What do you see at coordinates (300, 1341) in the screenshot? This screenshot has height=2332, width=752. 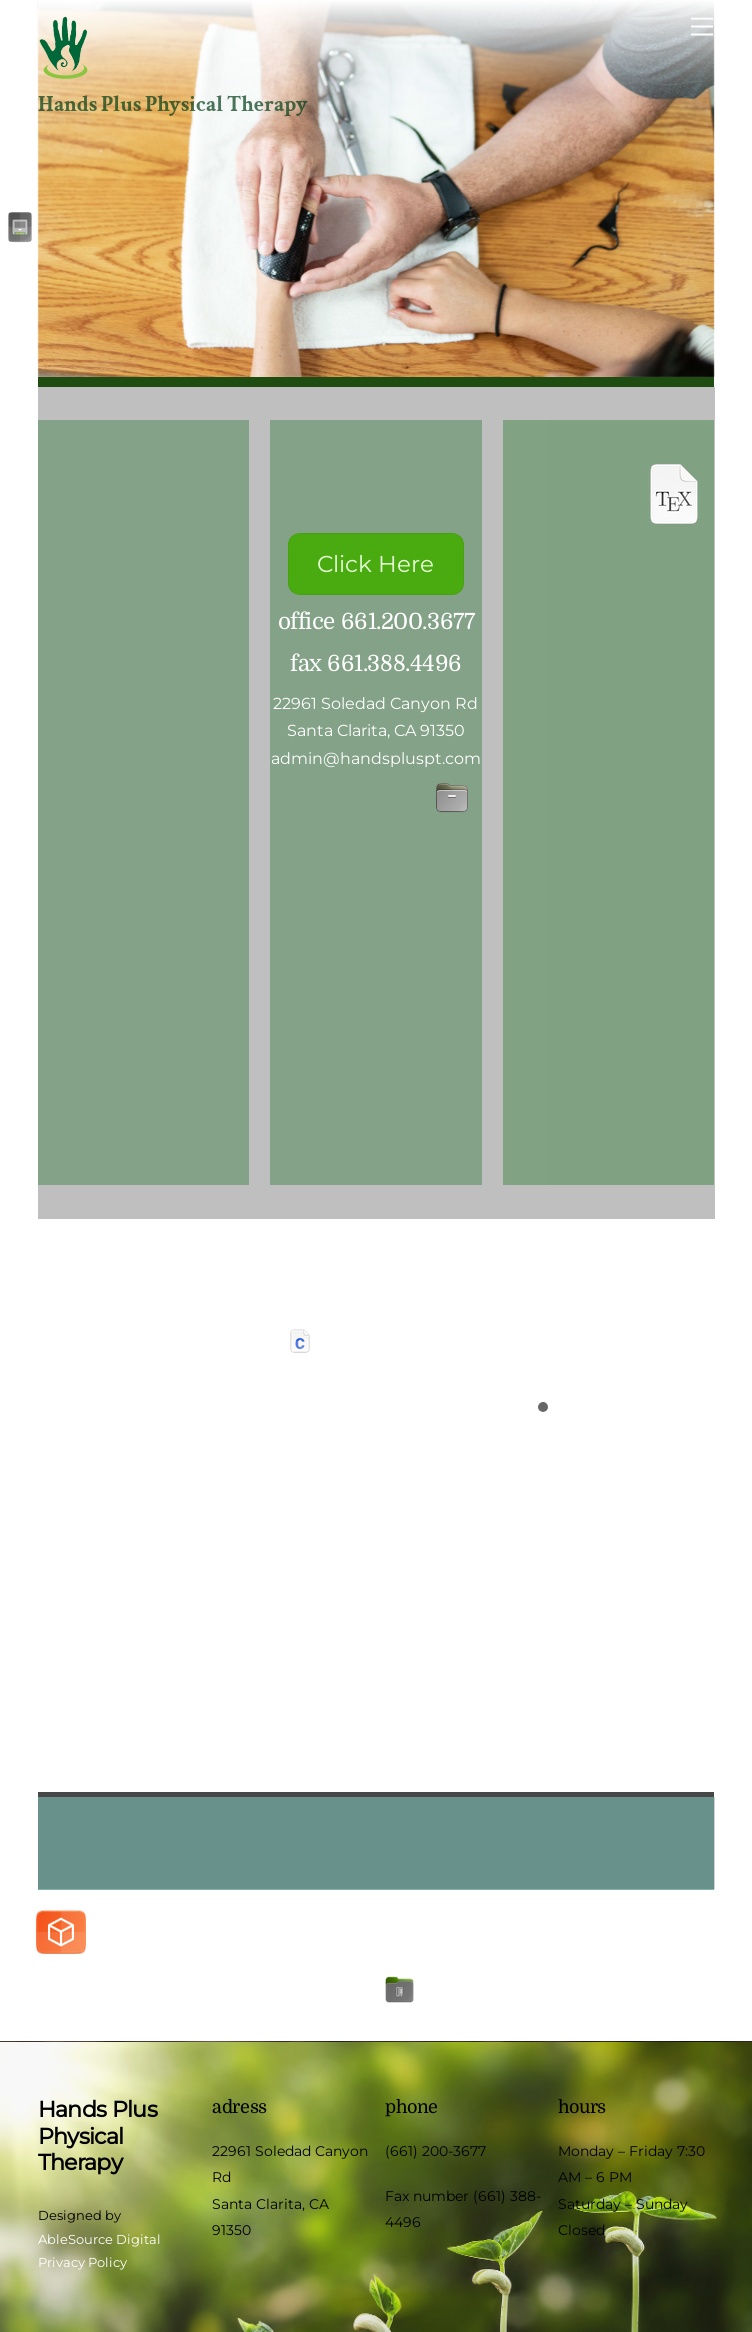 I see `a C programming language source file` at bounding box center [300, 1341].